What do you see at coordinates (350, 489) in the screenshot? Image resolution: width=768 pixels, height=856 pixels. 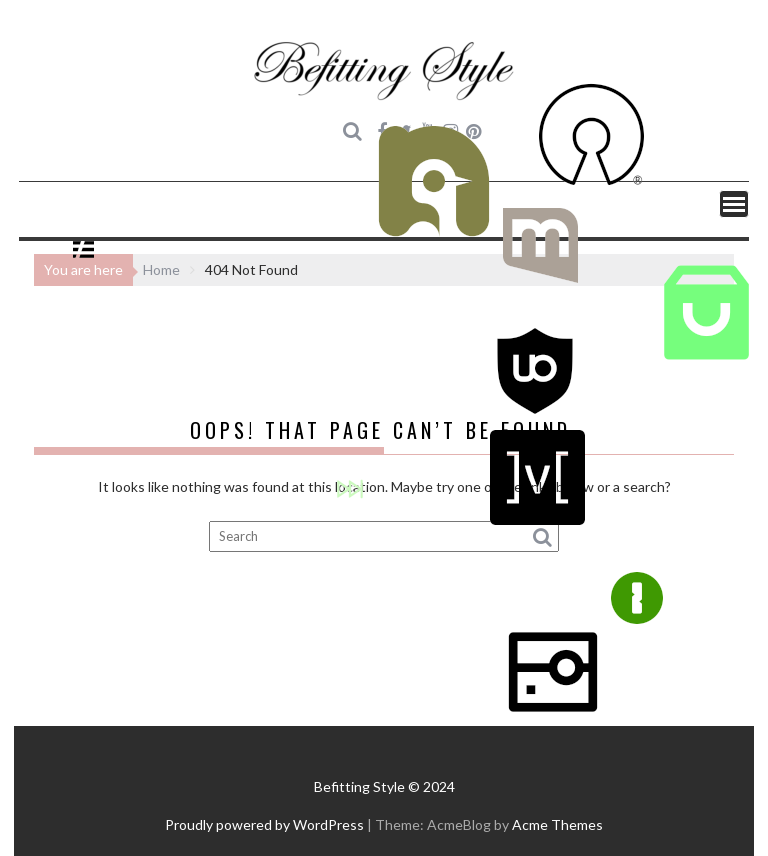 I see `skip to the end of the current track` at bounding box center [350, 489].